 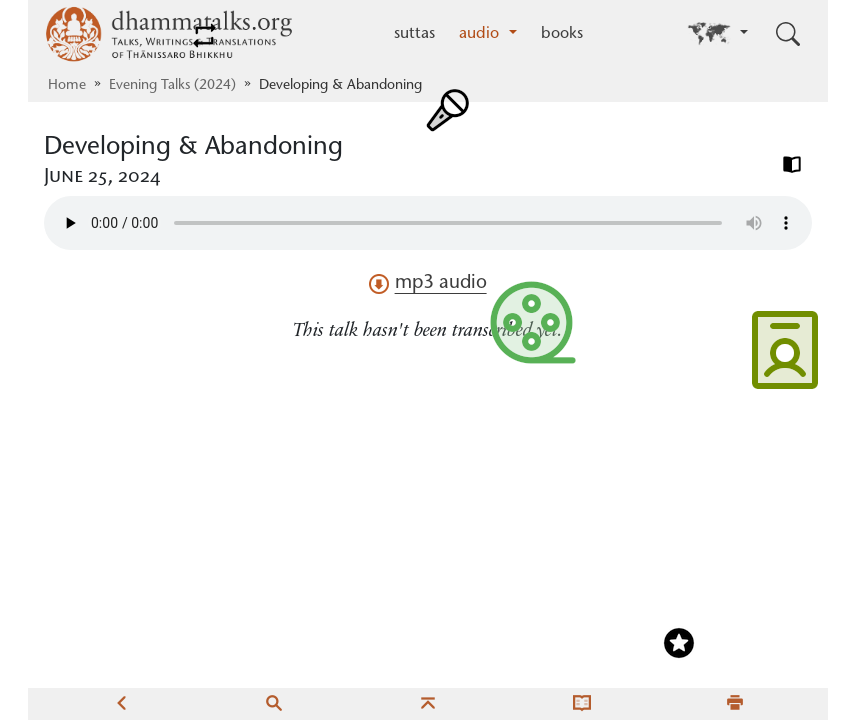 What do you see at coordinates (785, 350) in the screenshot?
I see `view your profile or identification details` at bounding box center [785, 350].